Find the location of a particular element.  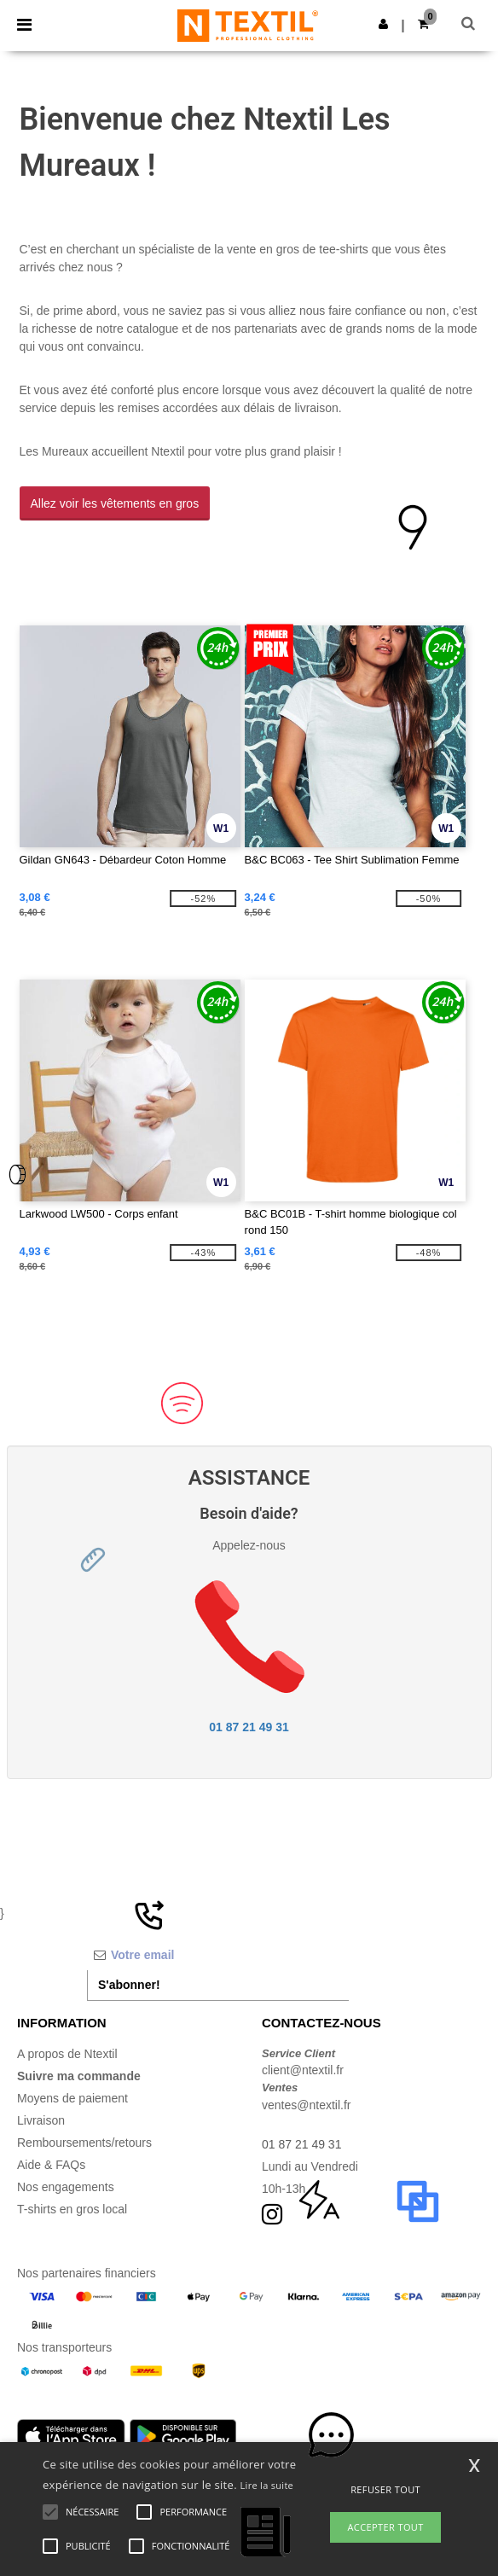

view news or articles is located at coordinates (265, 2532).